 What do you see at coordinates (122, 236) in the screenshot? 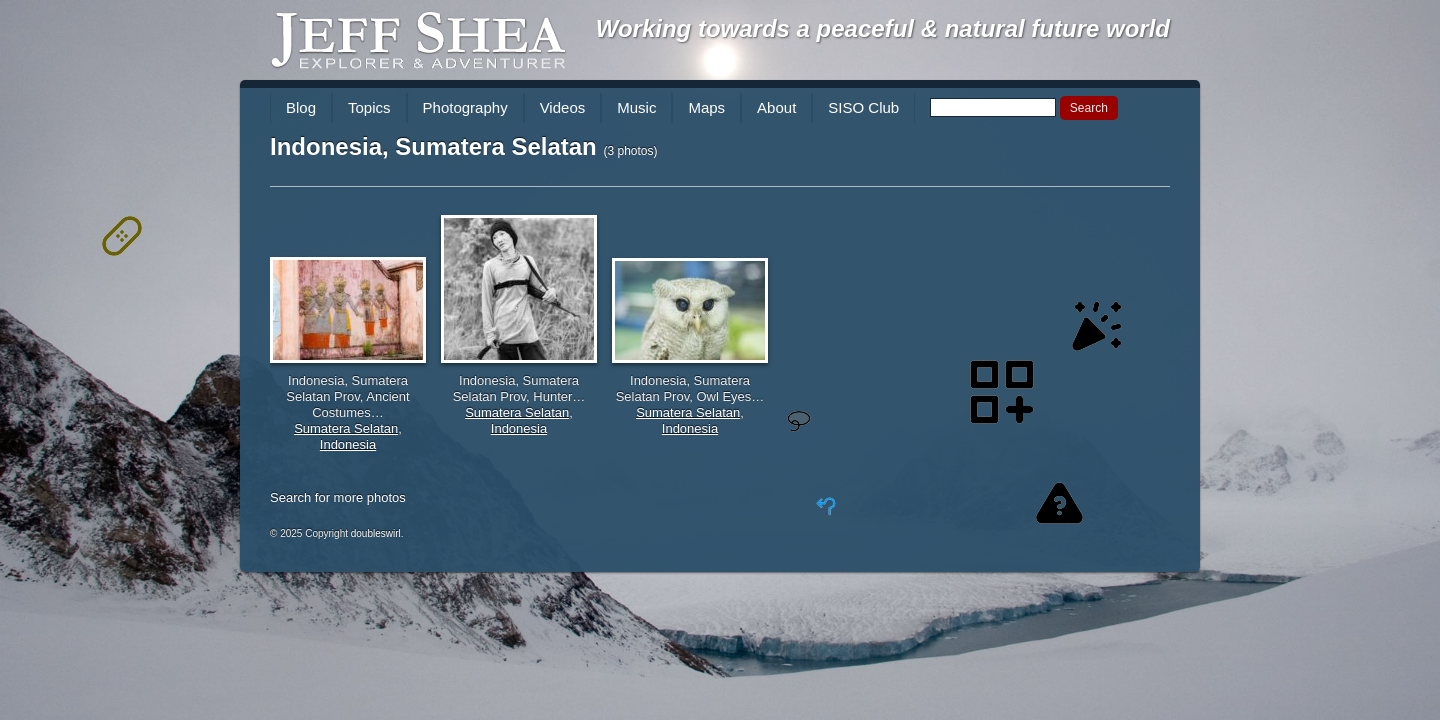
I see `access health or medical settings` at bounding box center [122, 236].